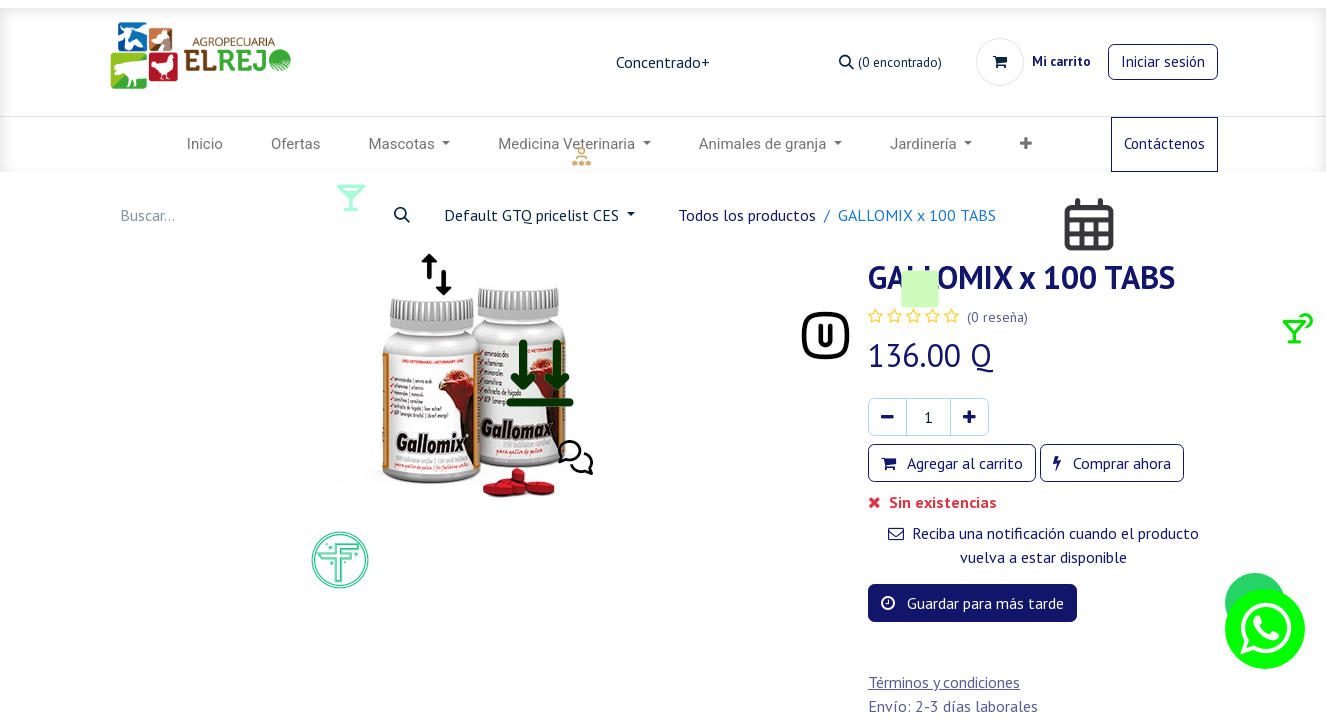 This screenshot has height=720, width=1326. What do you see at coordinates (340, 560) in the screenshot?
I see `trade federation logo from star wars` at bounding box center [340, 560].